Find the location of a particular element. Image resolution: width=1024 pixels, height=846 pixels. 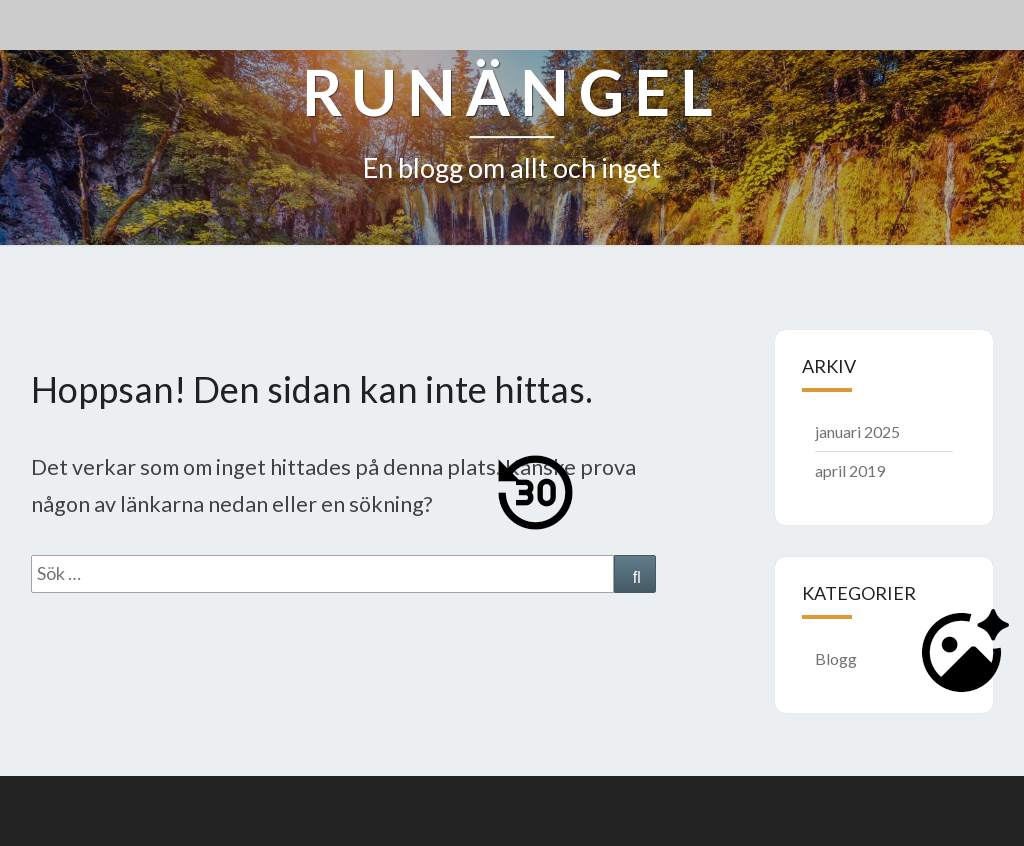

generate ai-enhanced image is located at coordinates (961, 652).